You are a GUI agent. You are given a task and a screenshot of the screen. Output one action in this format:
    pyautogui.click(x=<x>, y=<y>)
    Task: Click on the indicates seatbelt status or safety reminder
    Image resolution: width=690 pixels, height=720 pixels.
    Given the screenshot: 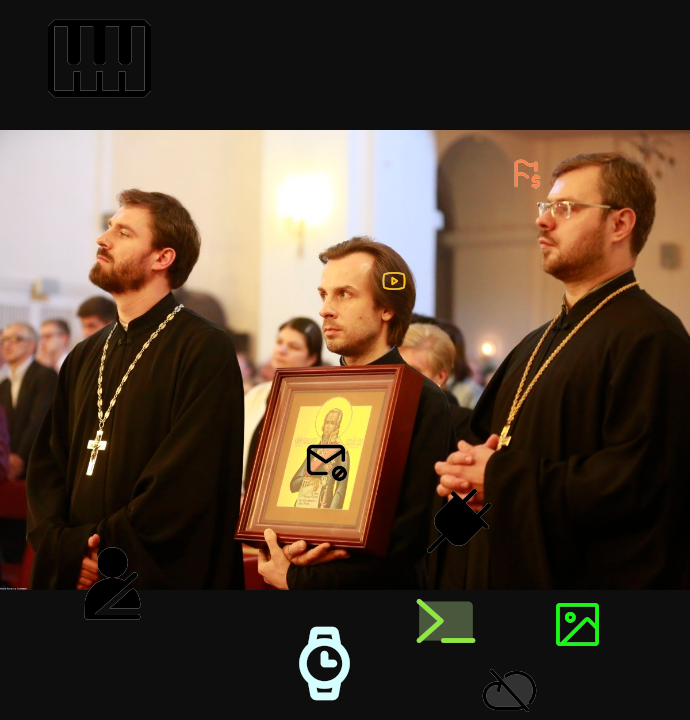 What is the action you would take?
    pyautogui.click(x=112, y=583)
    